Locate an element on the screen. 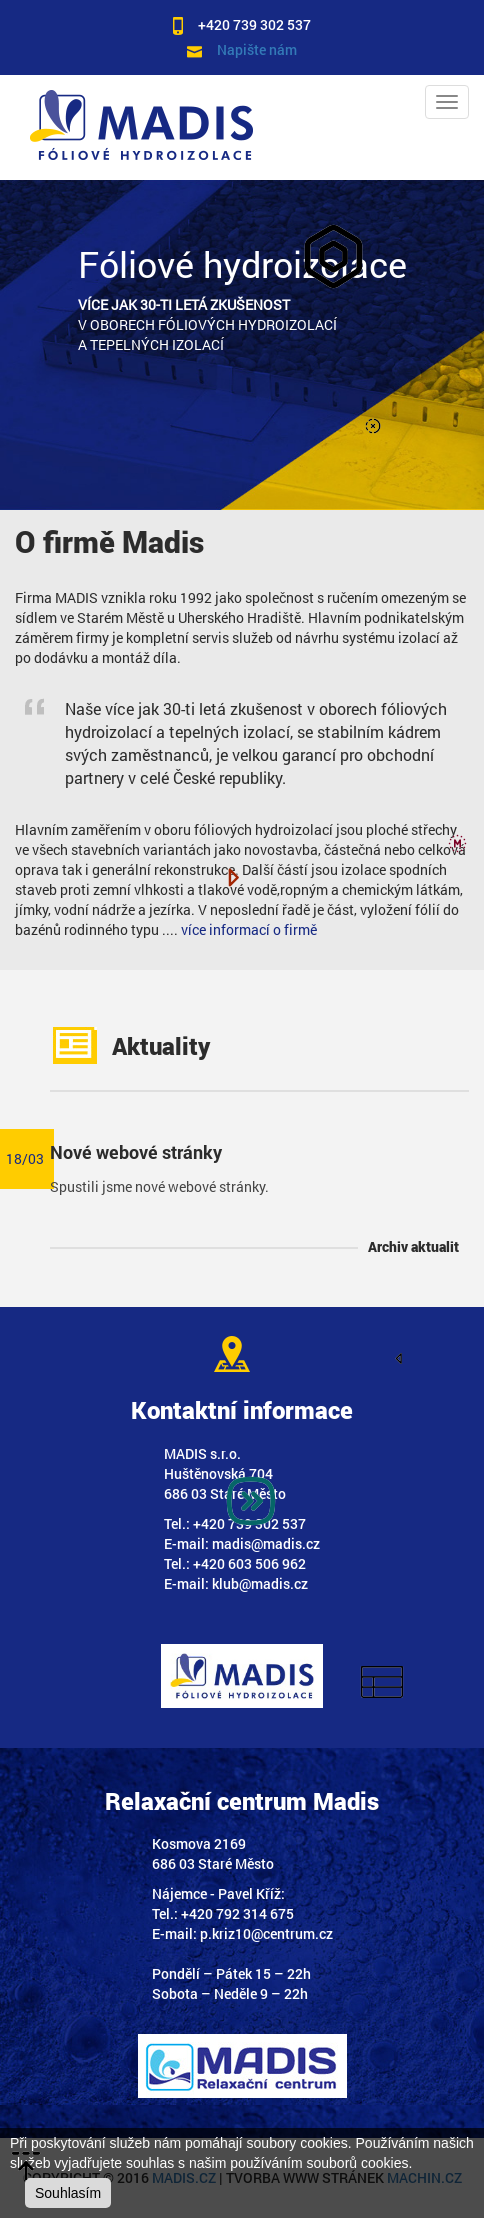  skip forward or advance to next item is located at coordinates (251, 1501).